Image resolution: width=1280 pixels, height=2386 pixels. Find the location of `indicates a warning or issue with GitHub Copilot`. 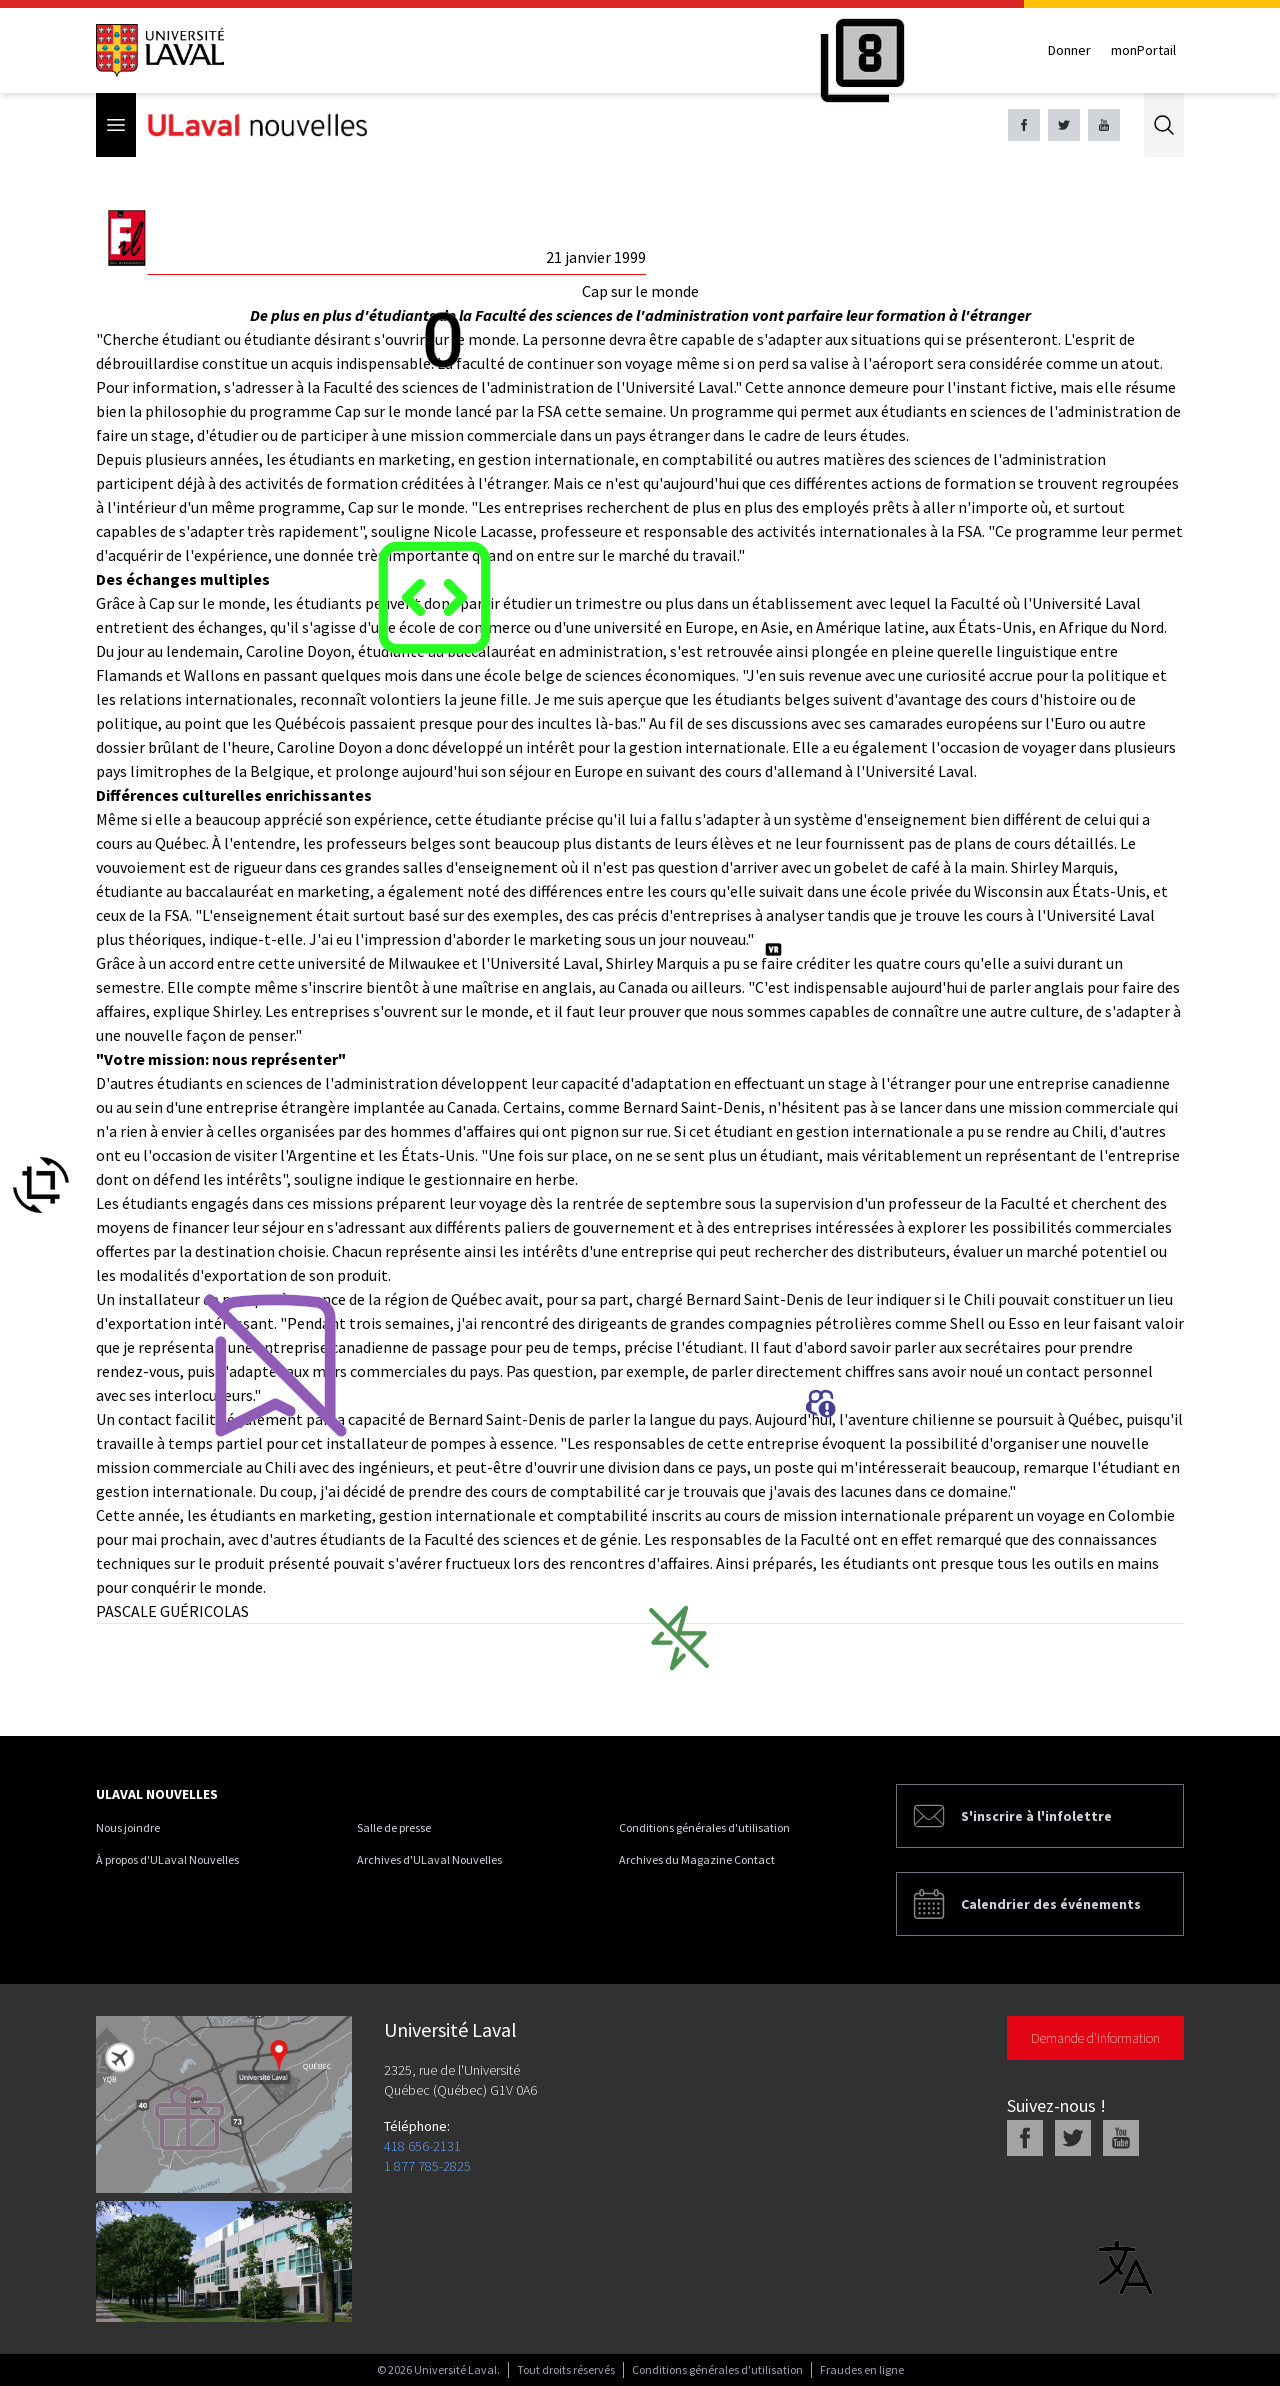

indicates a warning or issue with GitHub Copilot is located at coordinates (821, 1403).